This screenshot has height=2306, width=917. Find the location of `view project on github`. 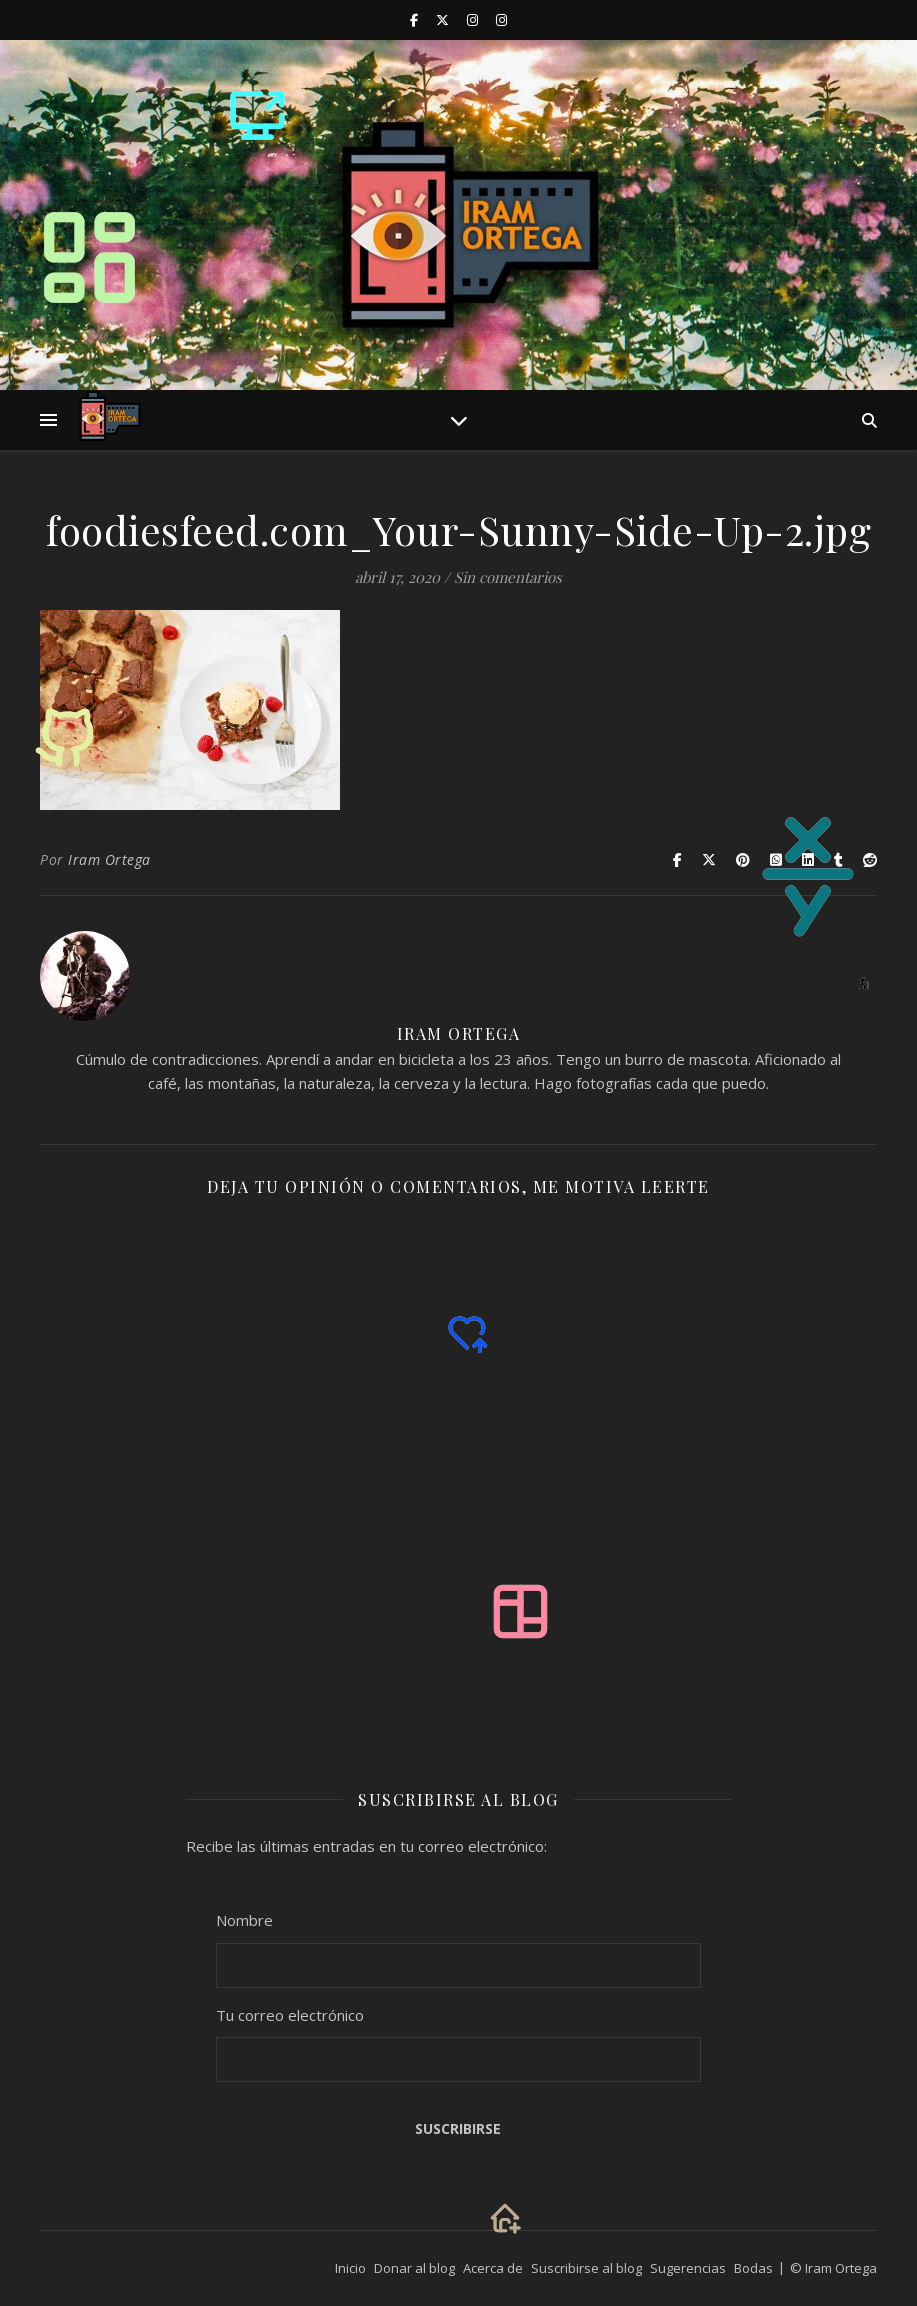

view project on github is located at coordinates (64, 737).